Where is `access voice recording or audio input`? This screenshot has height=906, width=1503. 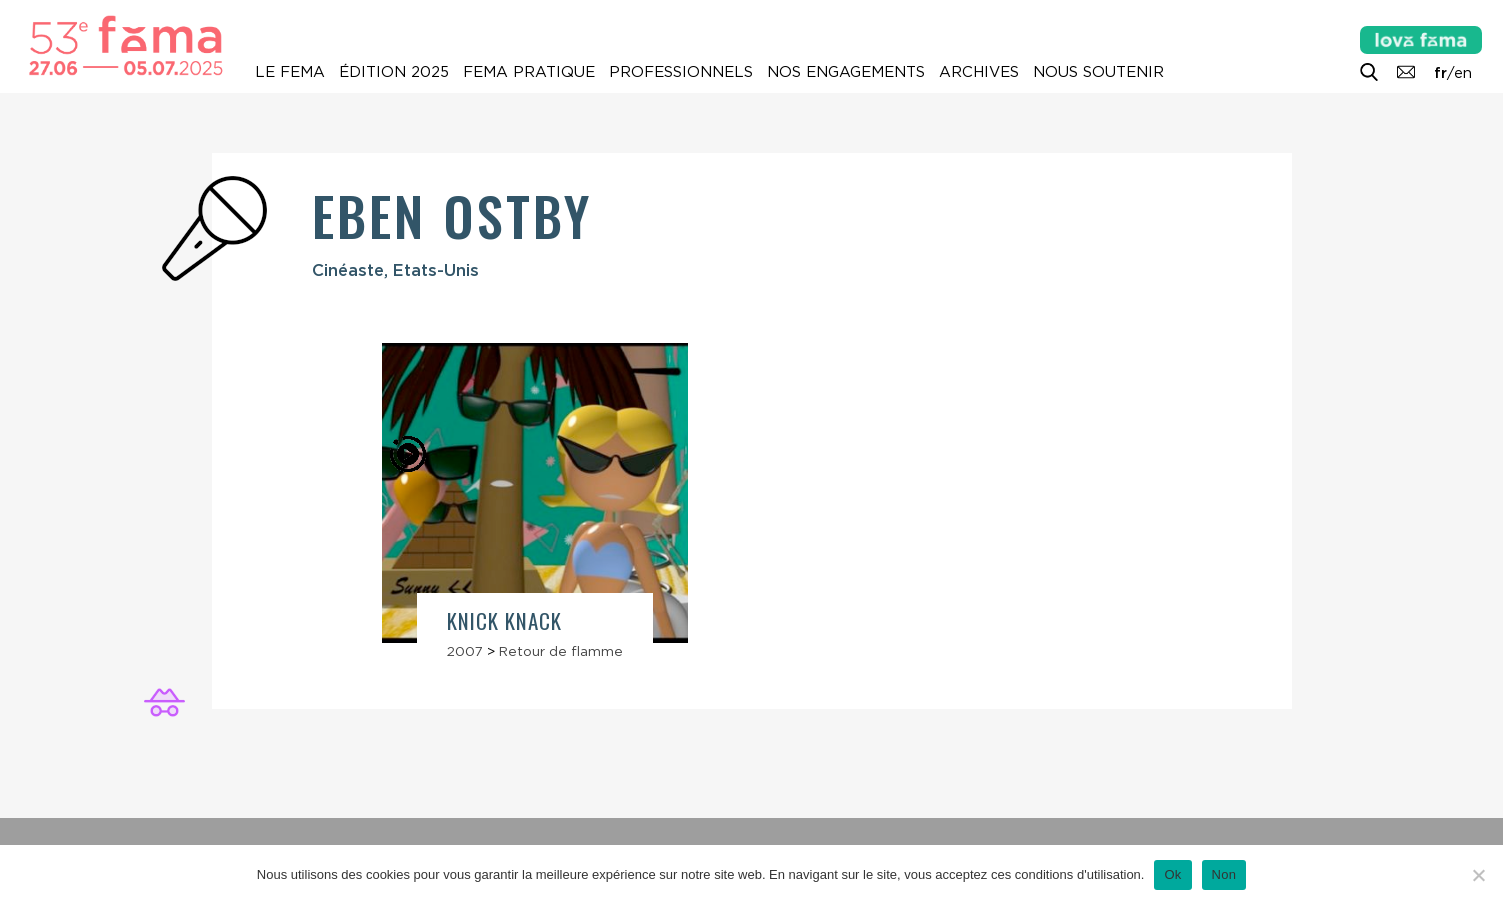
access voice recording or audio input is located at coordinates (212, 230).